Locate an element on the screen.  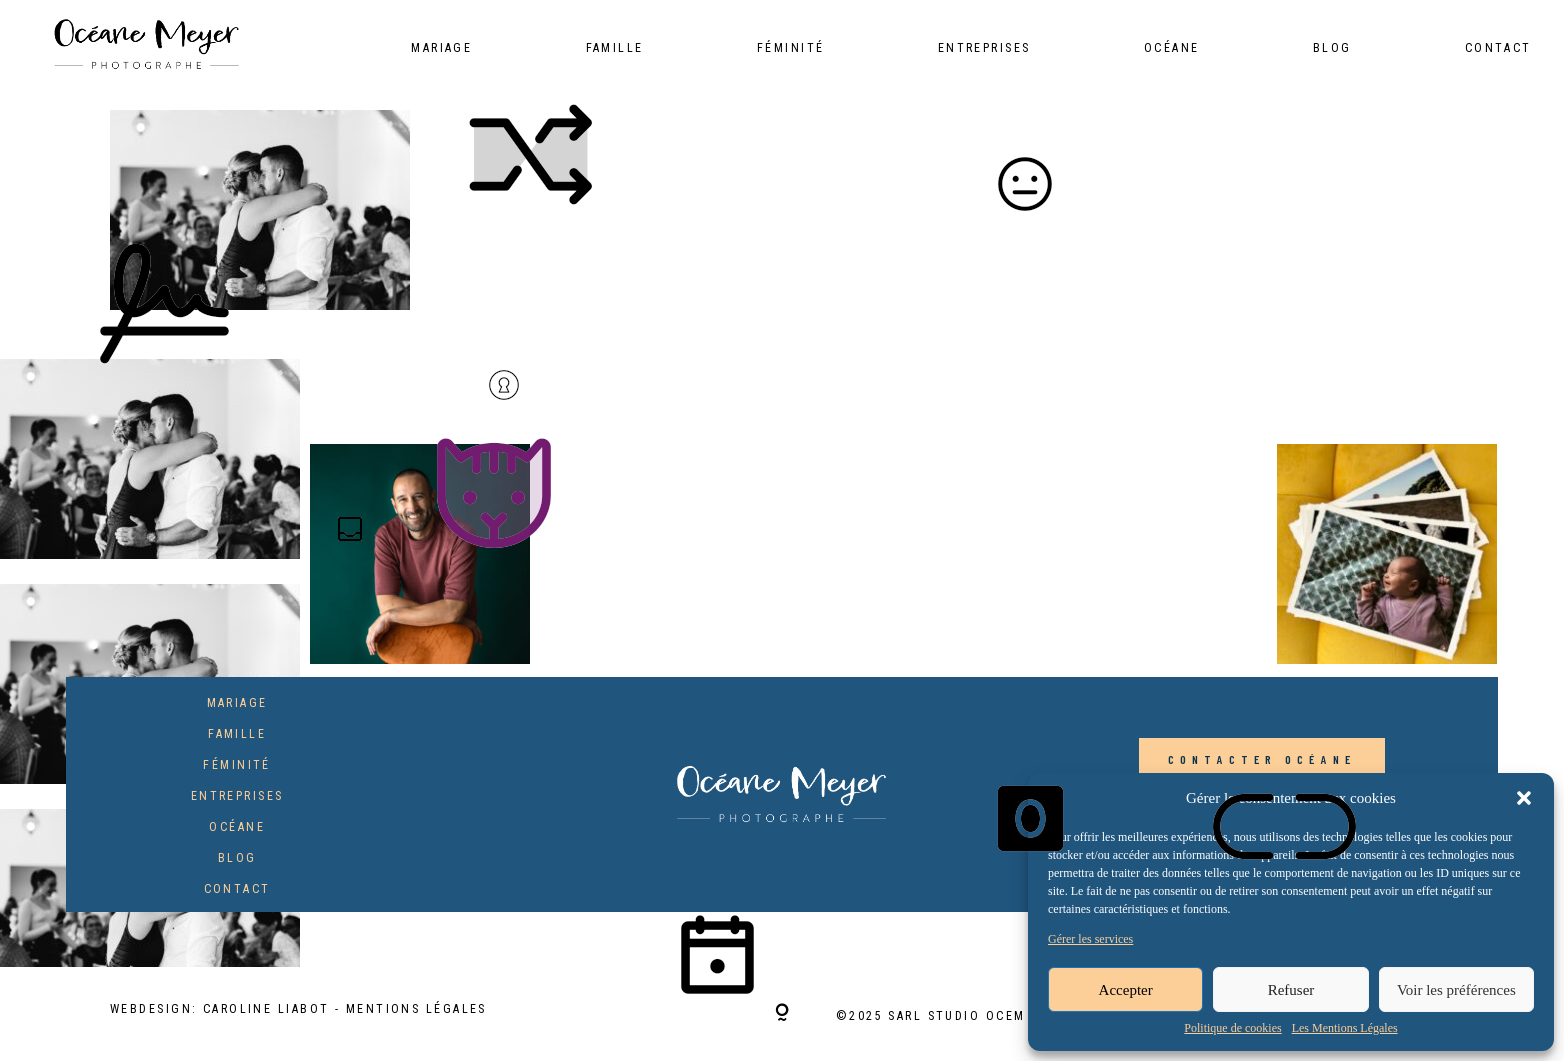
indicates zero or no items is located at coordinates (1030, 818).